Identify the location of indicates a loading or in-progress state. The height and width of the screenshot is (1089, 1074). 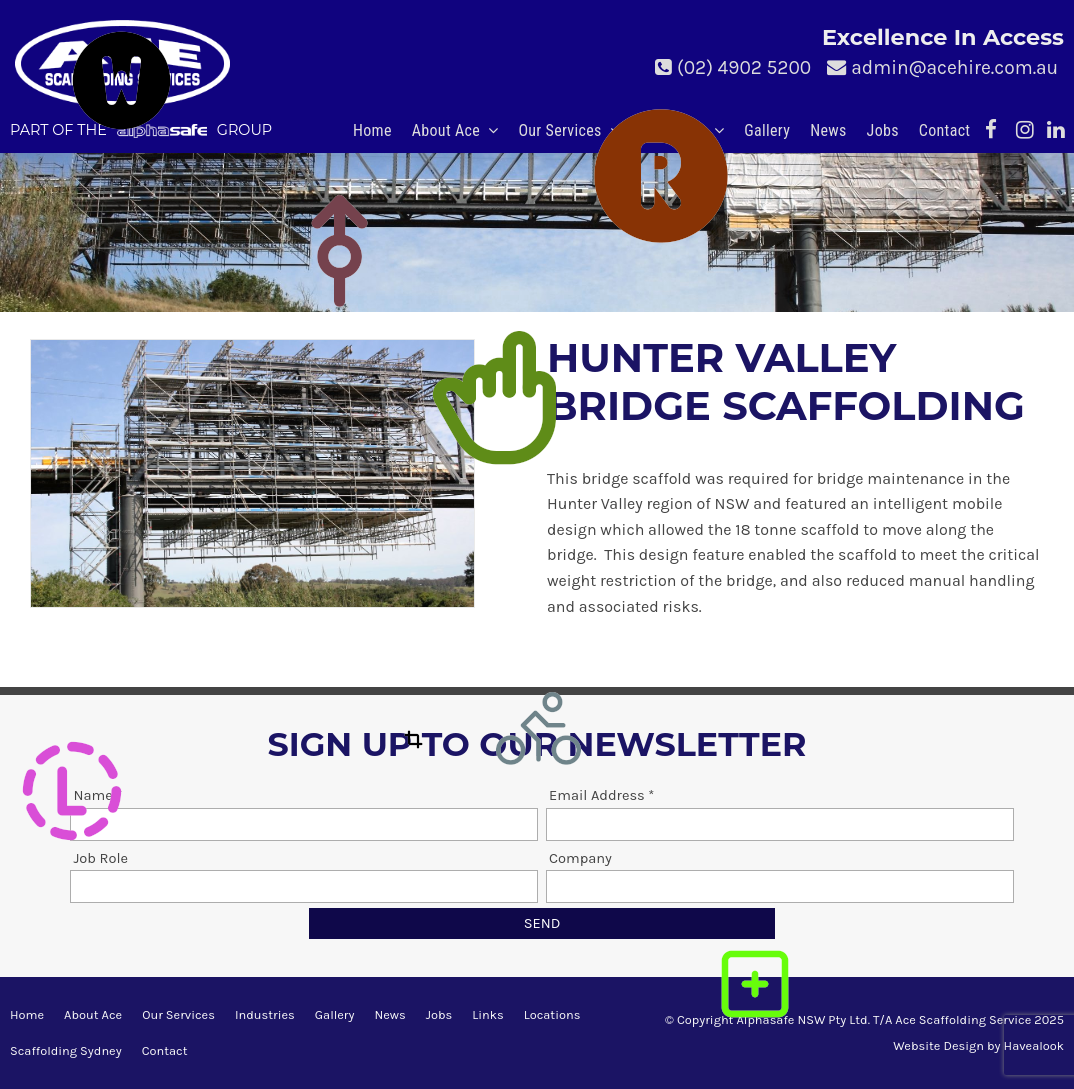
(72, 791).